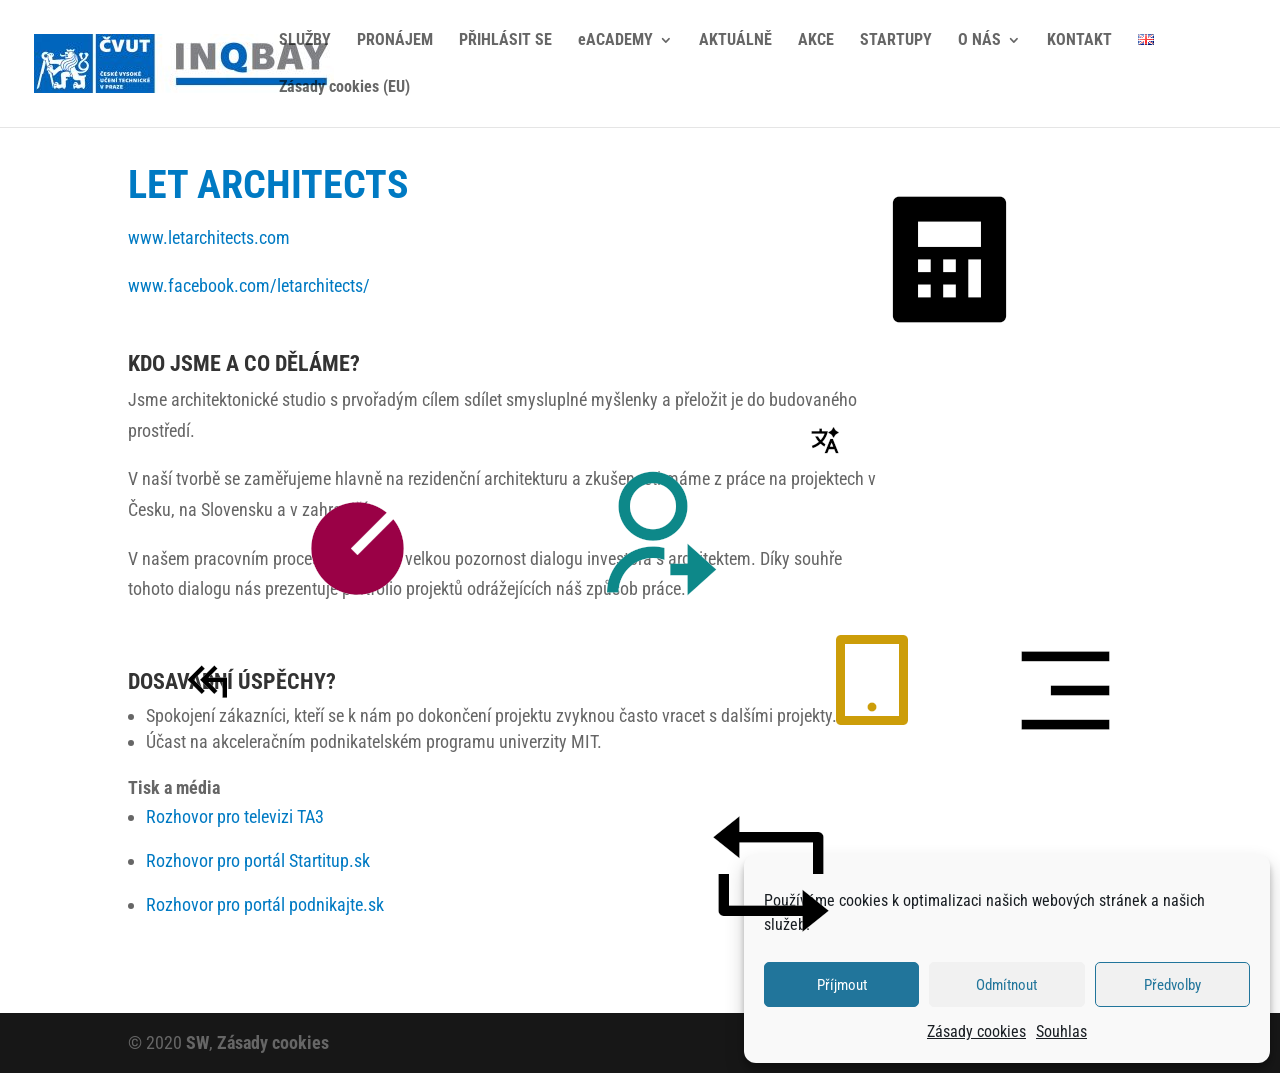 This screenshot has height=1073, width=1280. Describe the element at coordinates (209, 682) in the screenshot. I see `reply all to a message or email` at that location.